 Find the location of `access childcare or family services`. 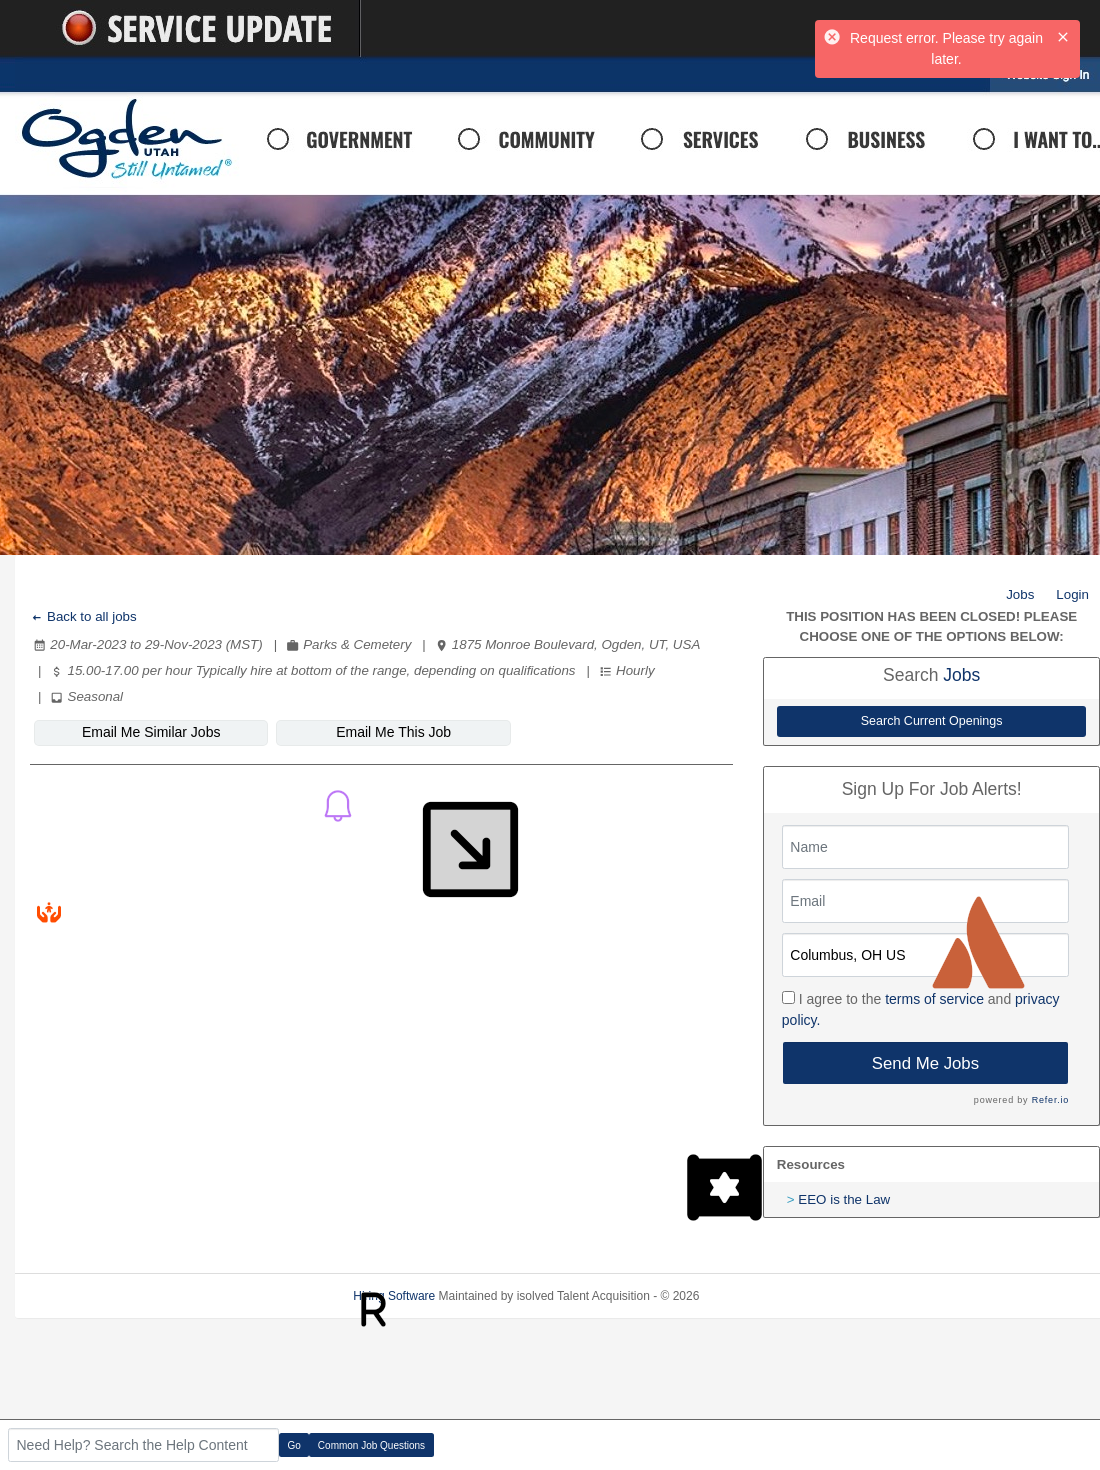

access childcare or family services is located at coordinates (49, 913).